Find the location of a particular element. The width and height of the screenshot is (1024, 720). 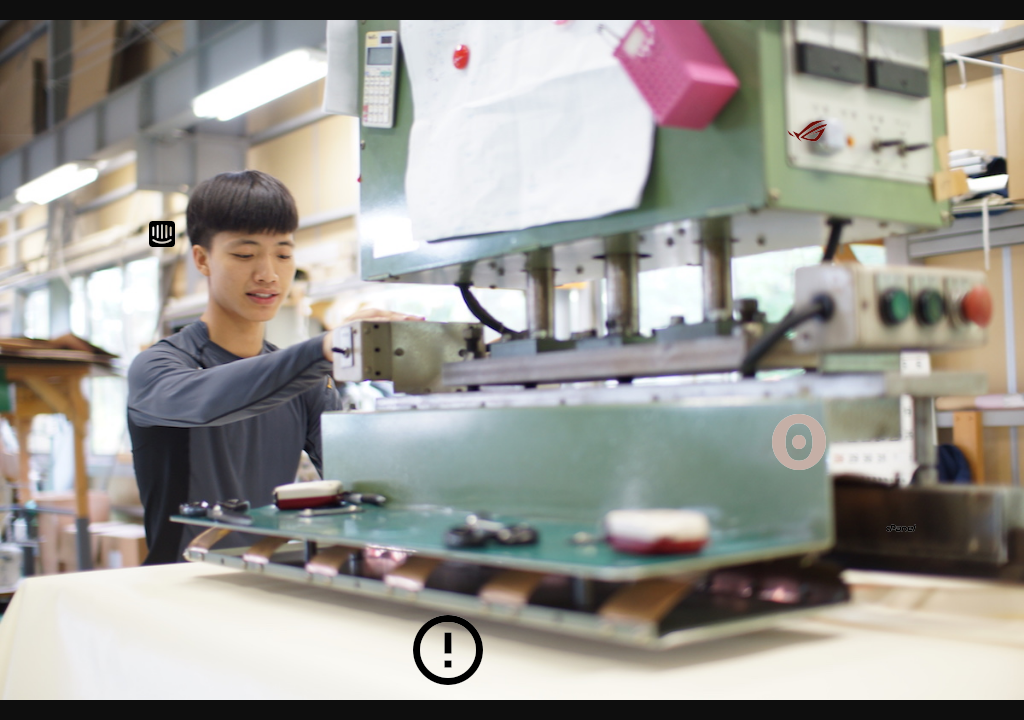

access cPanel web hosting control panel is located at coordinates (901, 528).